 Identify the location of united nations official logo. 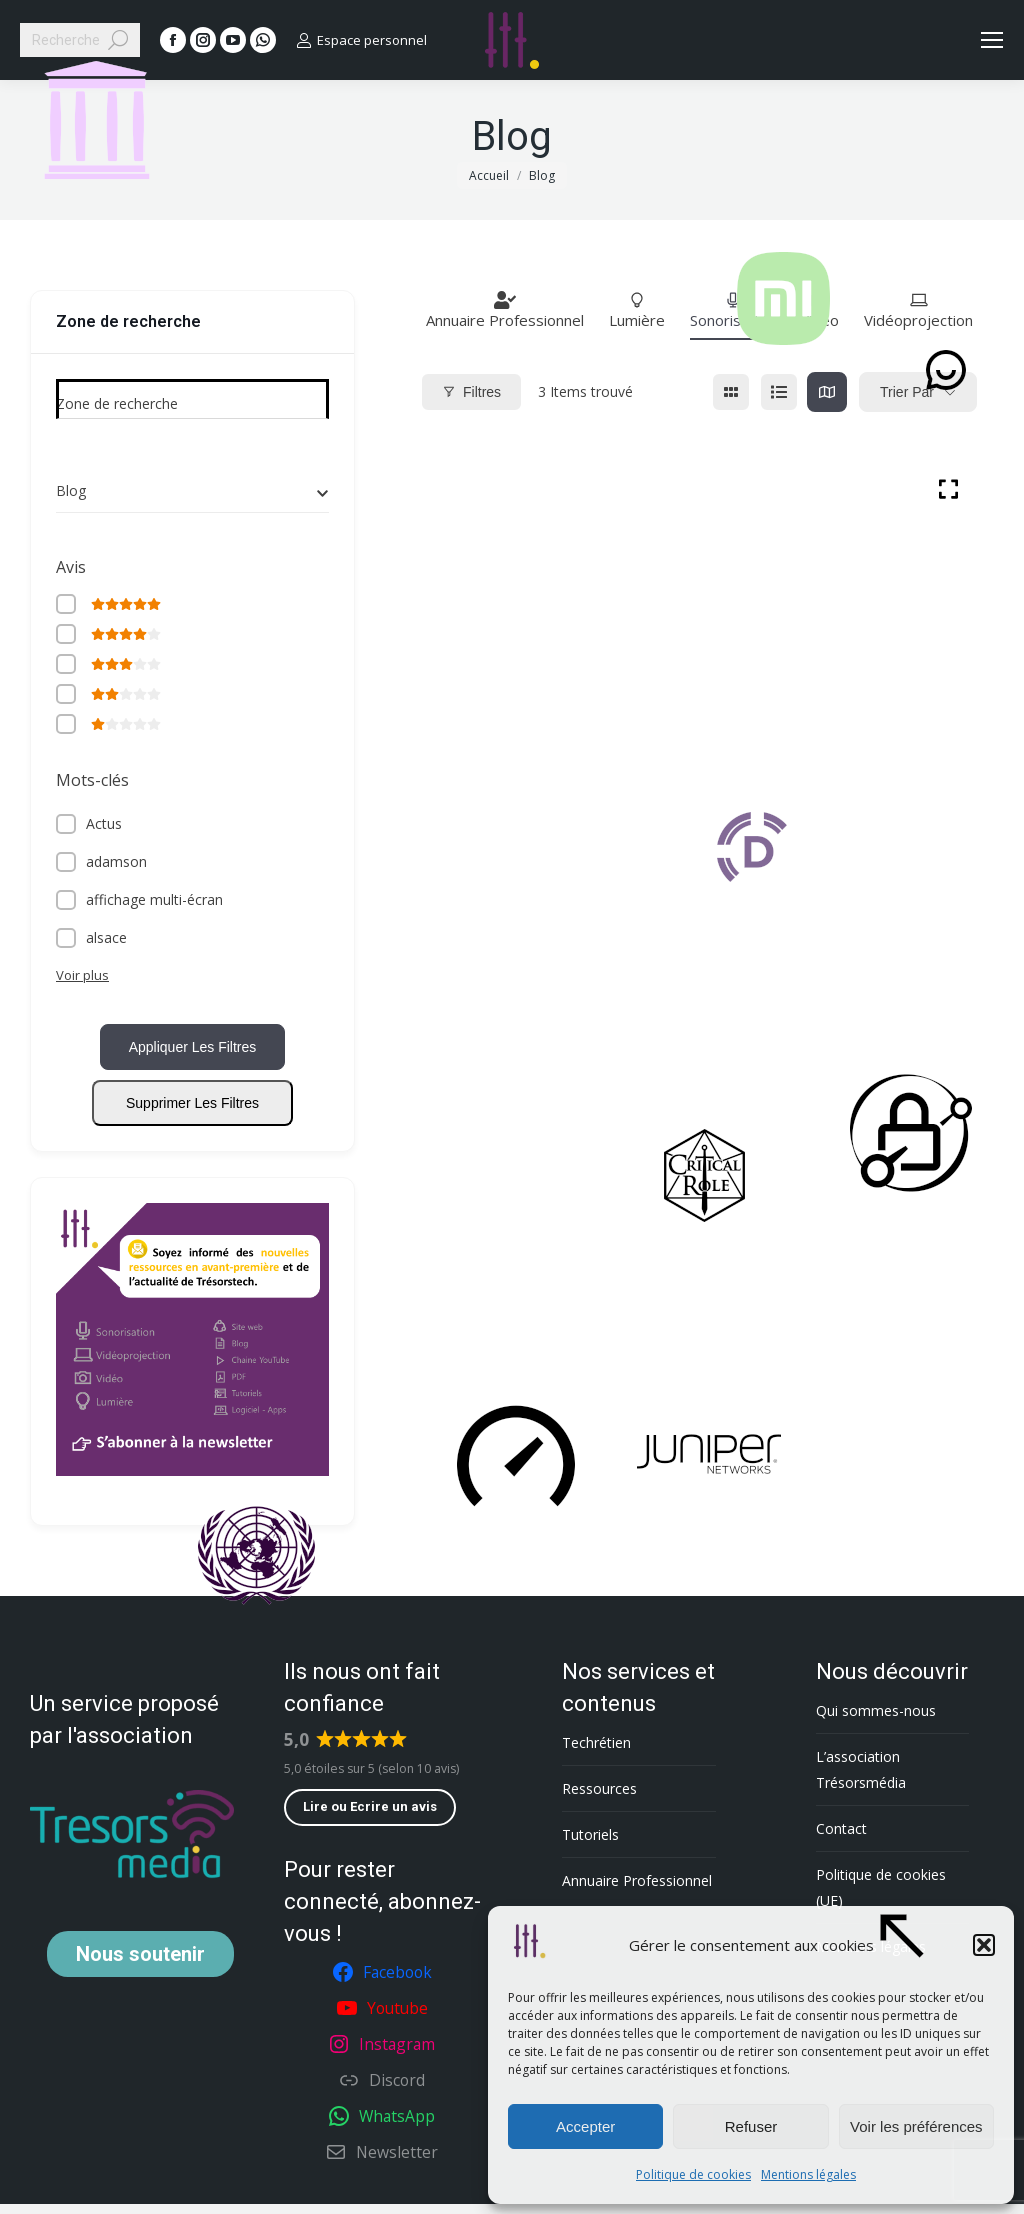
(256, 1555).